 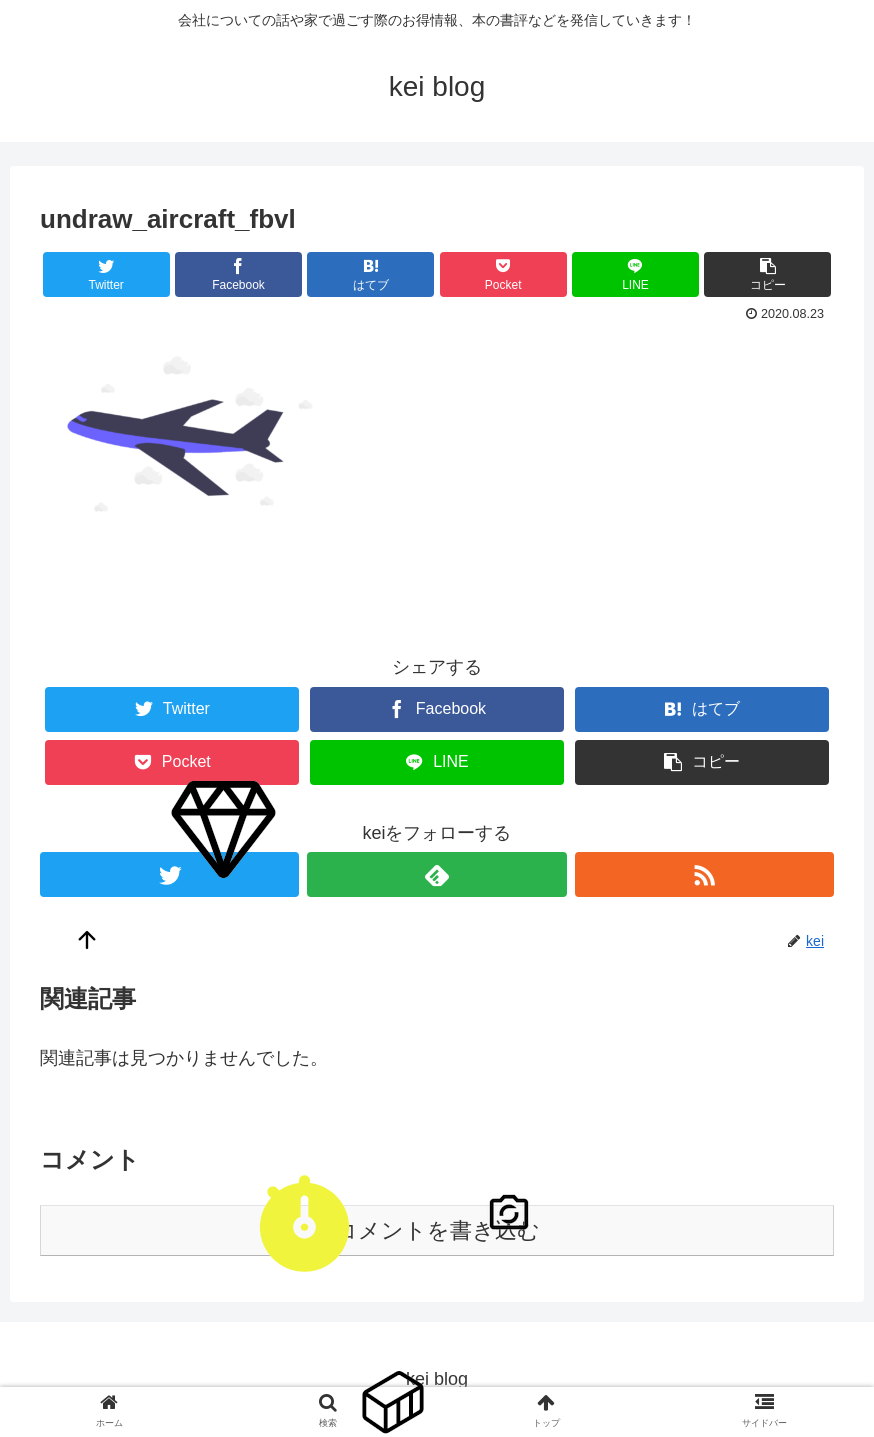 I want to click on indicates premium or pro membership status, so click(x=223, y=829).